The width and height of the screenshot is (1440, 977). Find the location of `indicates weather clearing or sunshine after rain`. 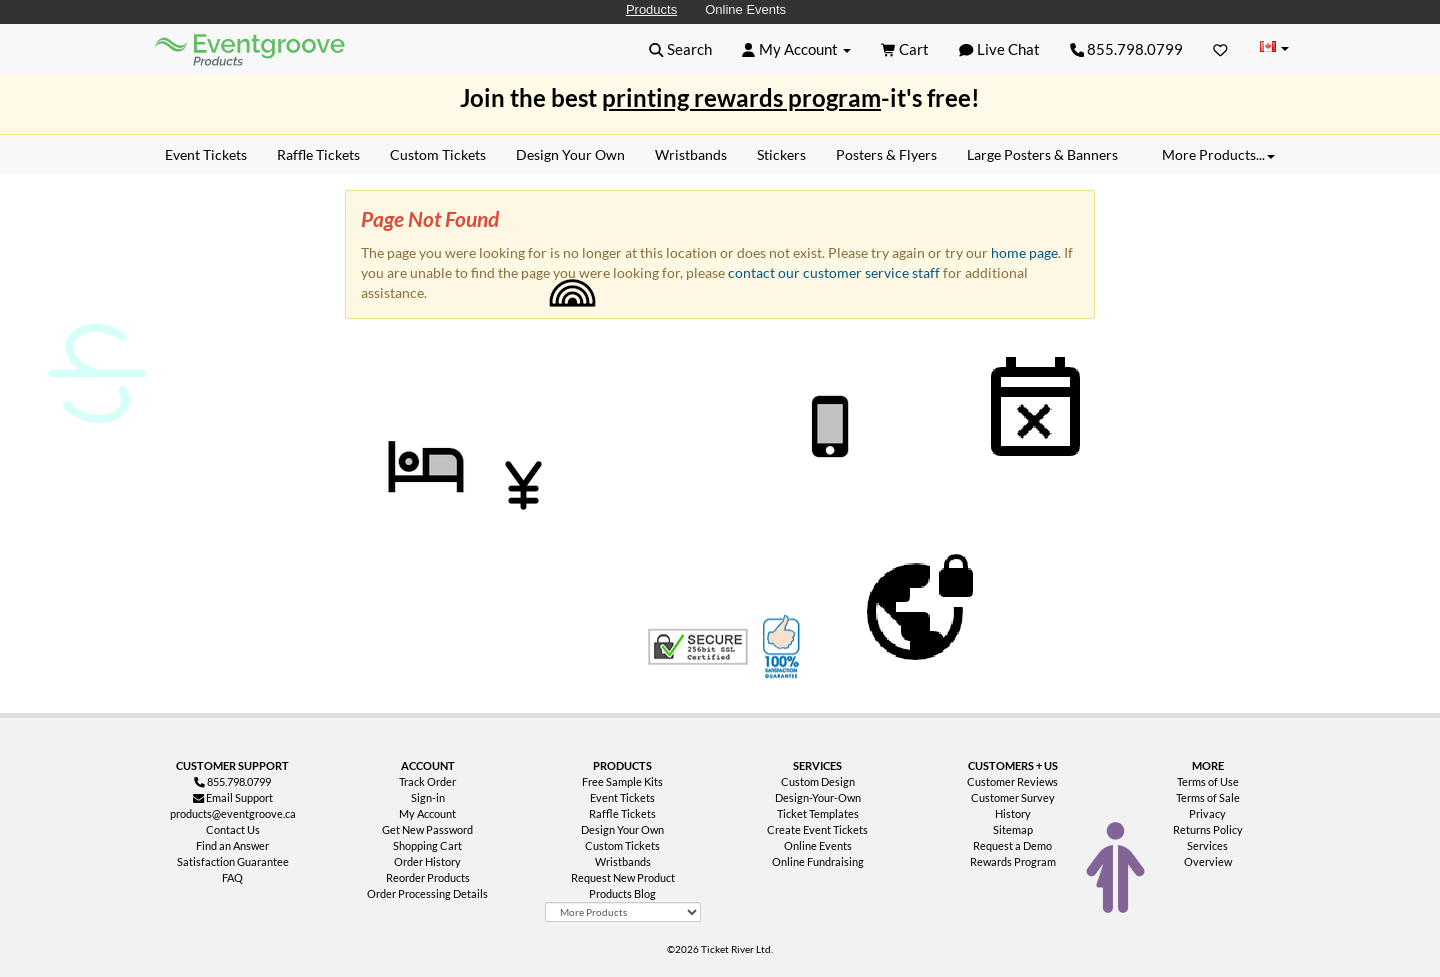

indicates weather clearing or sunshine after rain is located at coordinates (572, 294).